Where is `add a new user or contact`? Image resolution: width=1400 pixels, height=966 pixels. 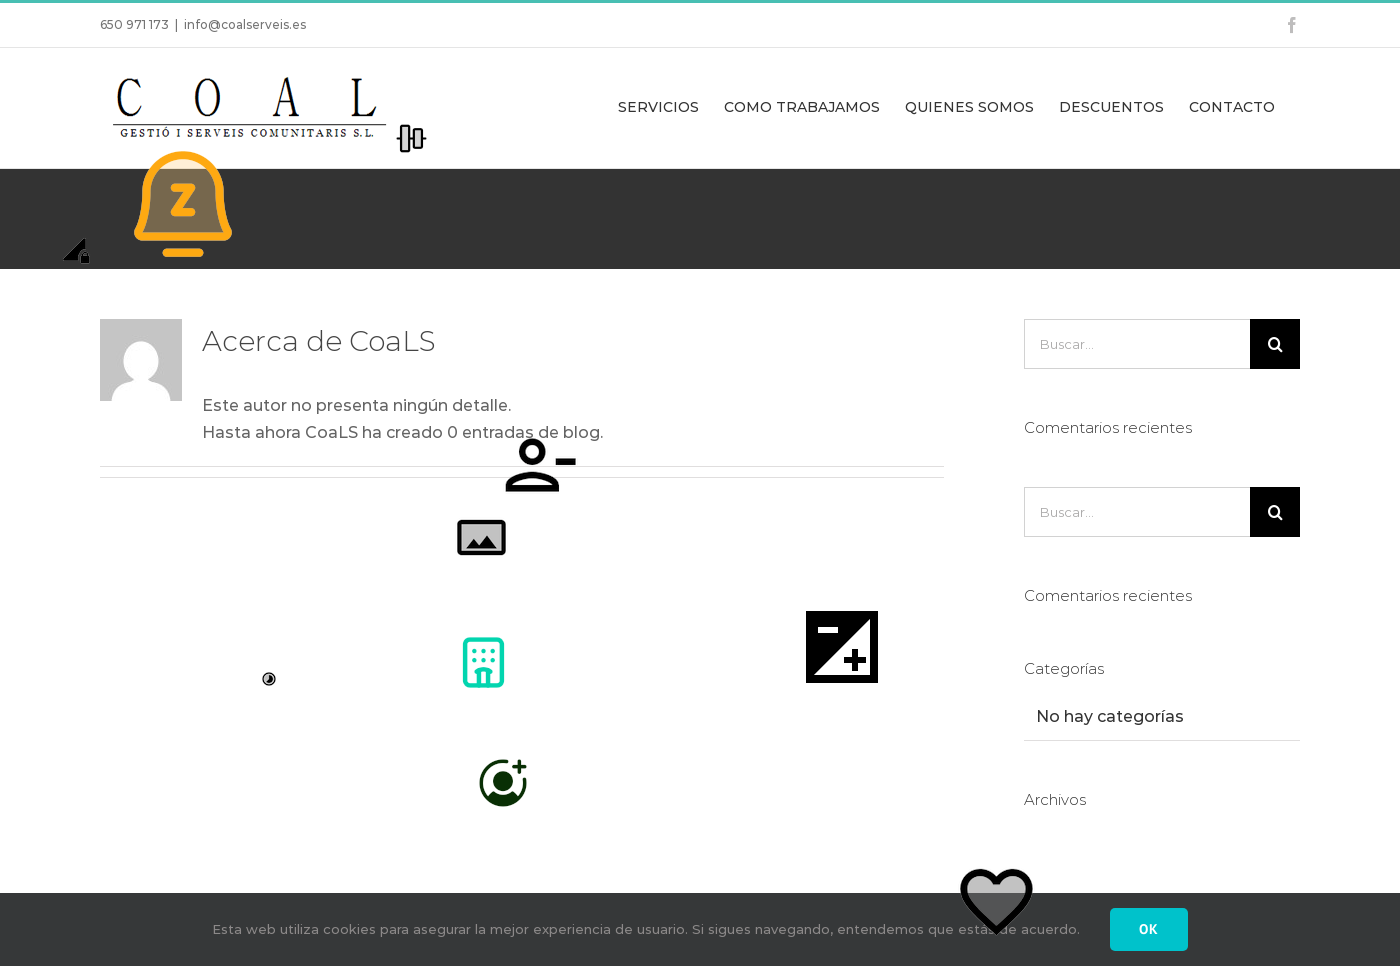
add a new user or contact is located at coordinates (503, 783).